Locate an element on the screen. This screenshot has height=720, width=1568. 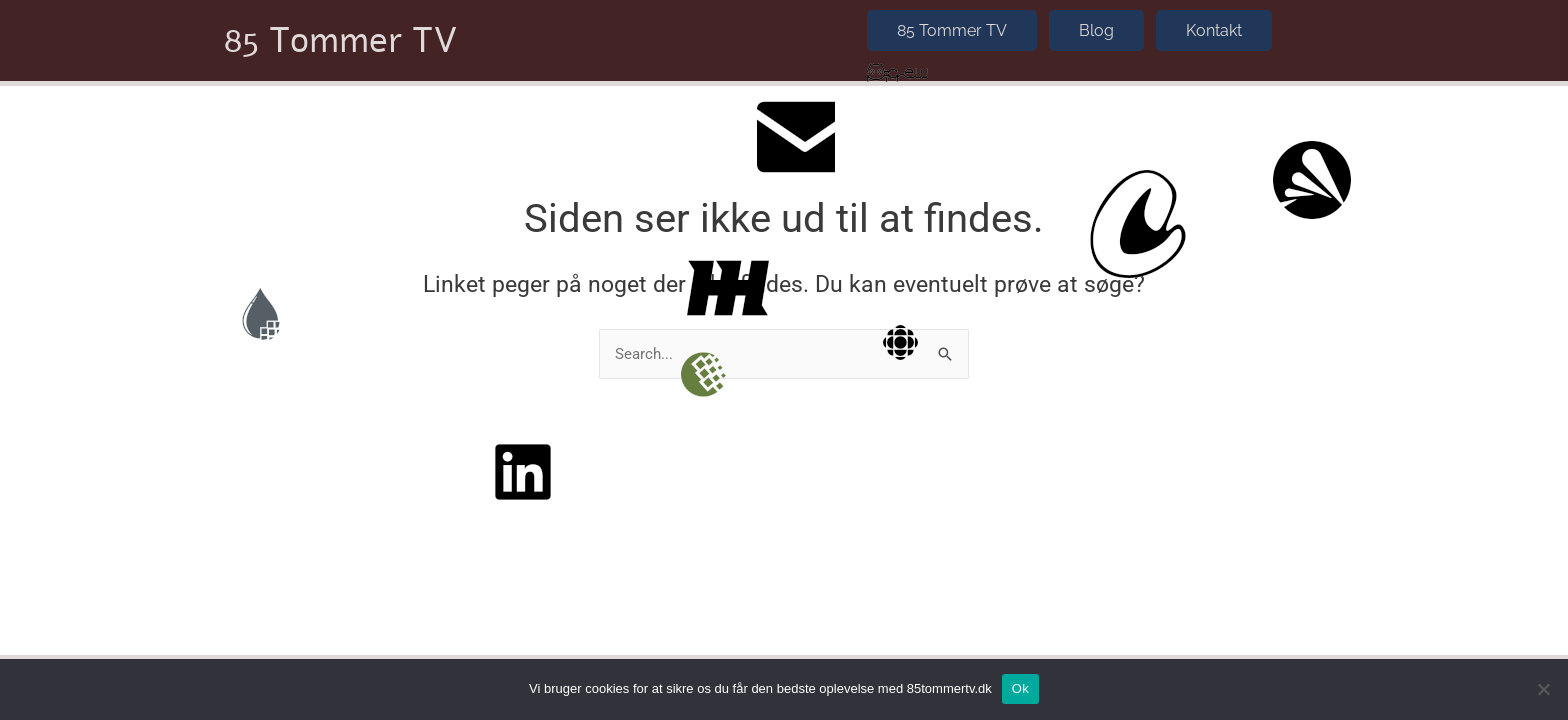
open the picrew avatar maker app is located at coordinates (897, 72).